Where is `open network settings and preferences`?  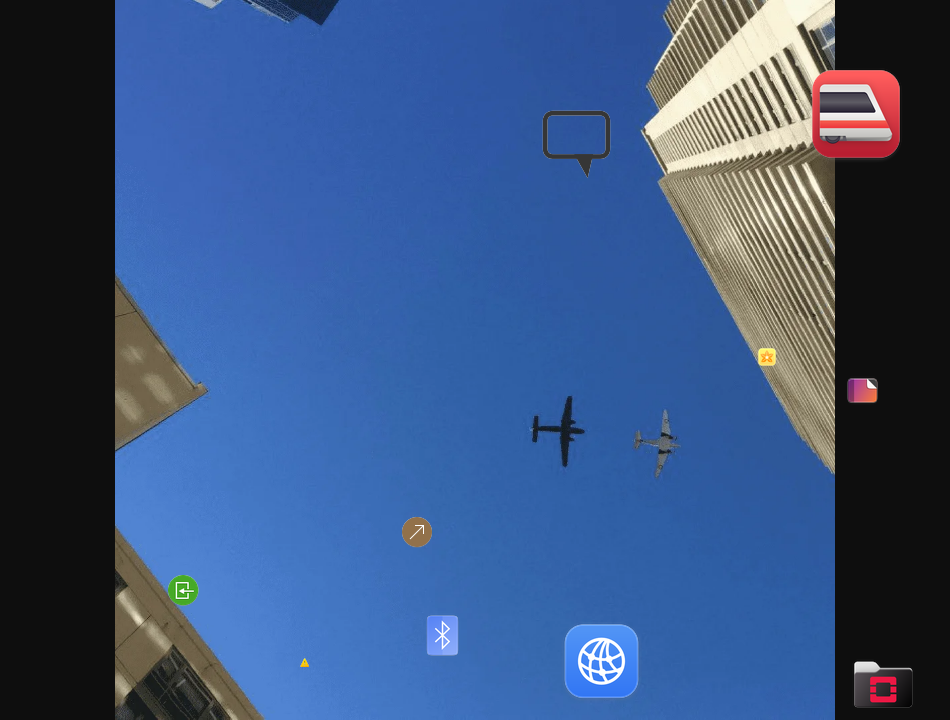 open network settings and preferences is located at coordinates (601, 662).